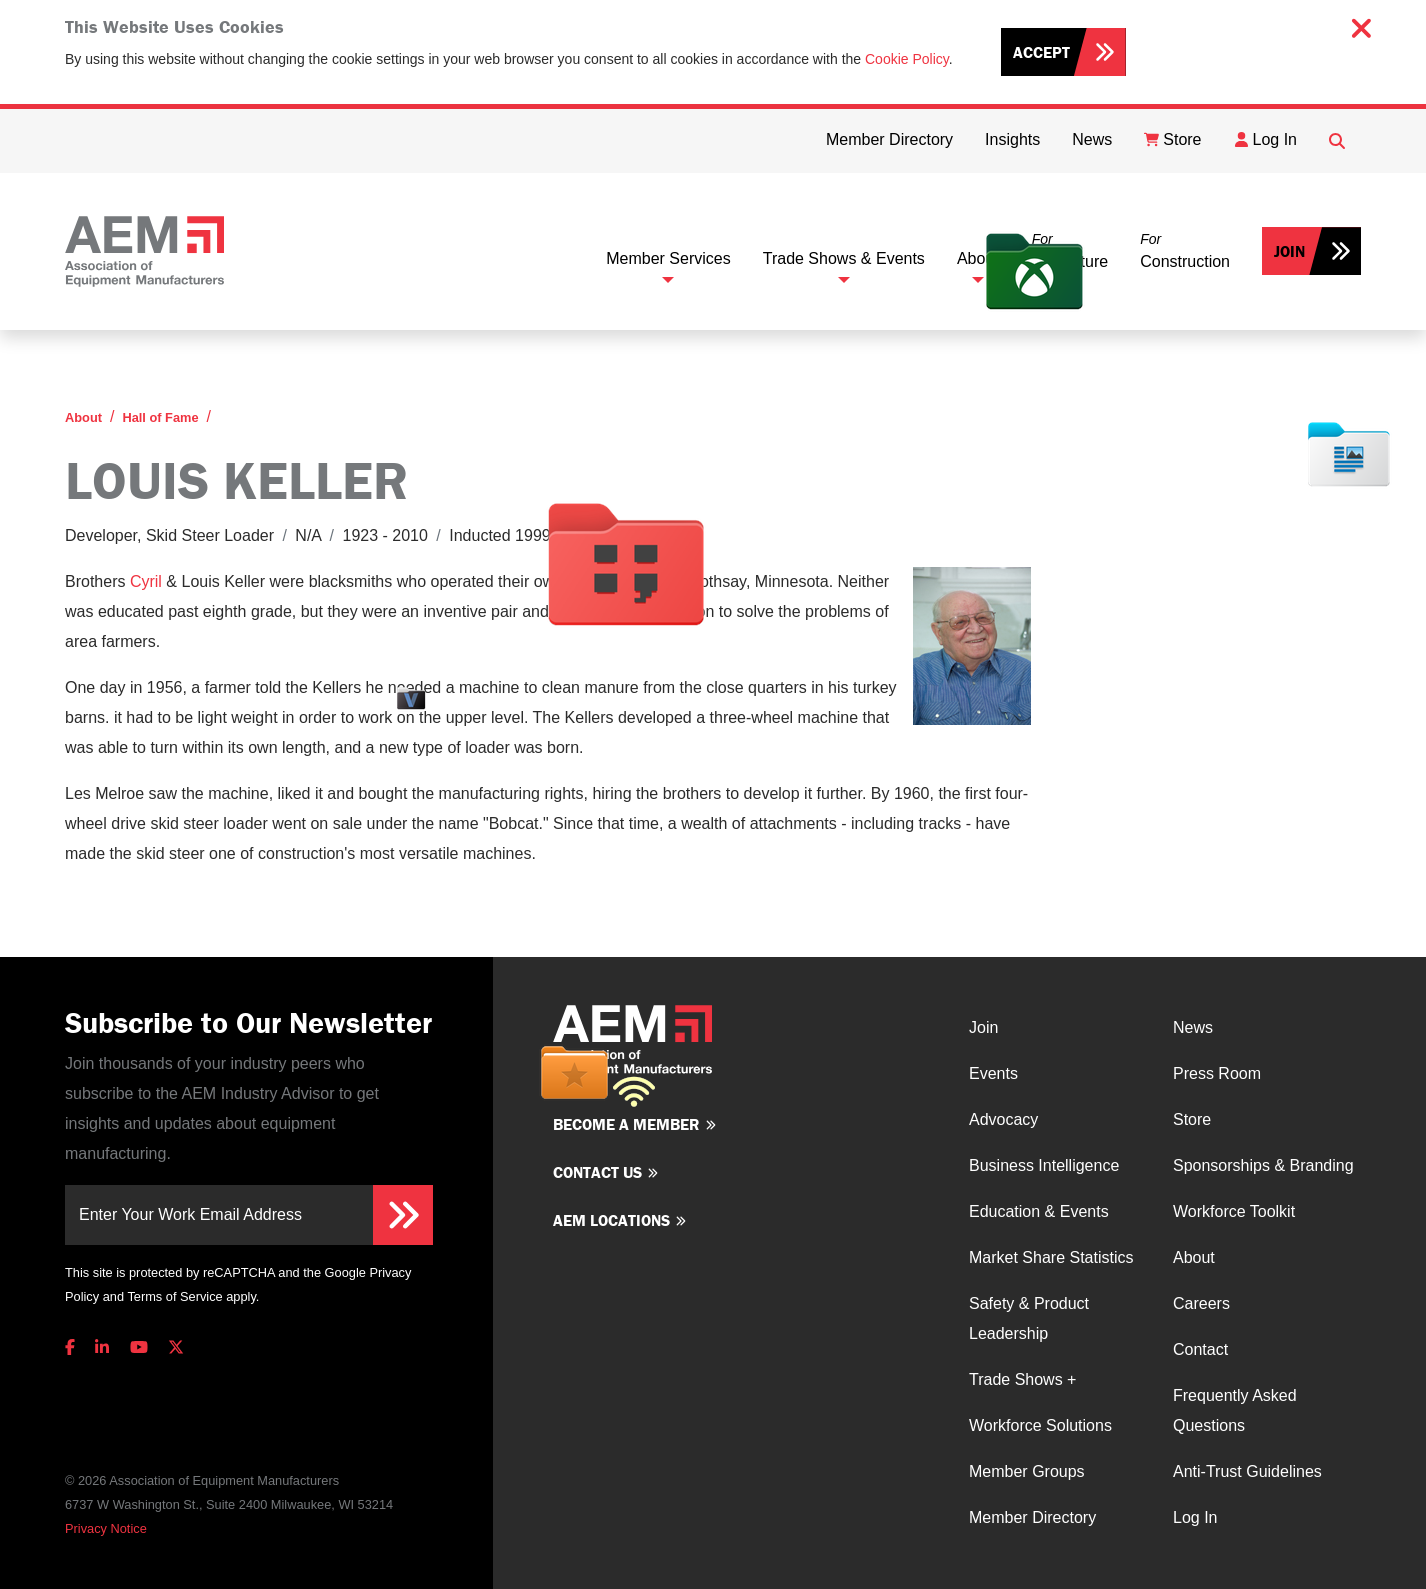 Image resolution: width=1426 pixels, height=1589 pixels. What do you see at coordinates (1348, 456) in the screenshot?
I see `open folder containing LibreOffice Writer documents` at bounding box center [1348, 456].